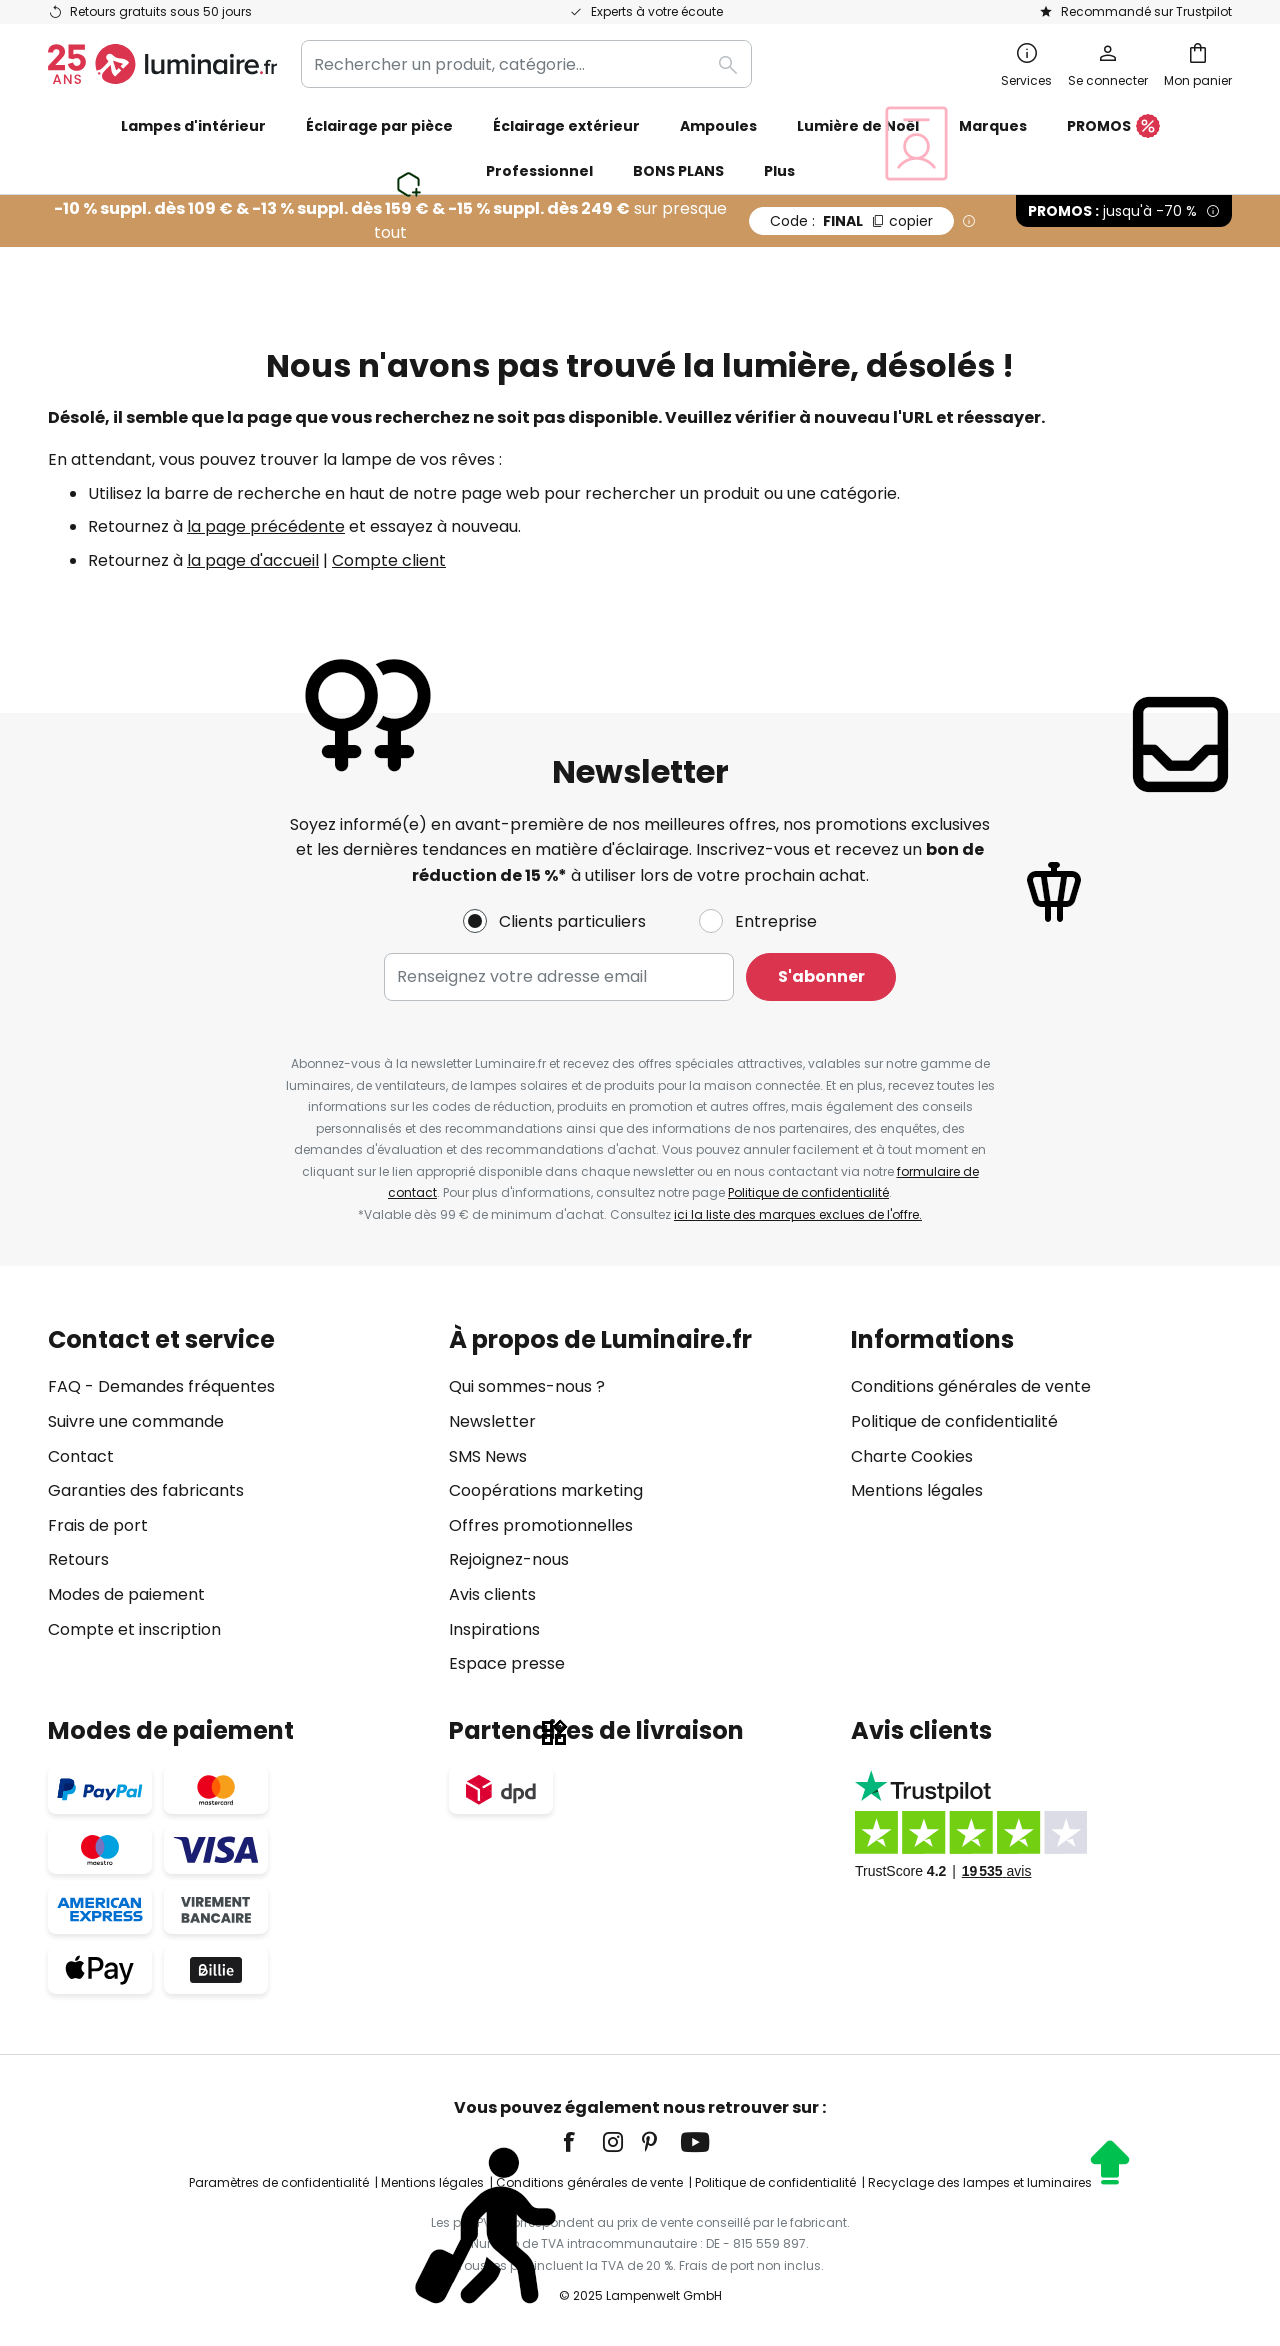 The image size is (1280, 2346). I want to click on add a new module or component, so click(408, 184).